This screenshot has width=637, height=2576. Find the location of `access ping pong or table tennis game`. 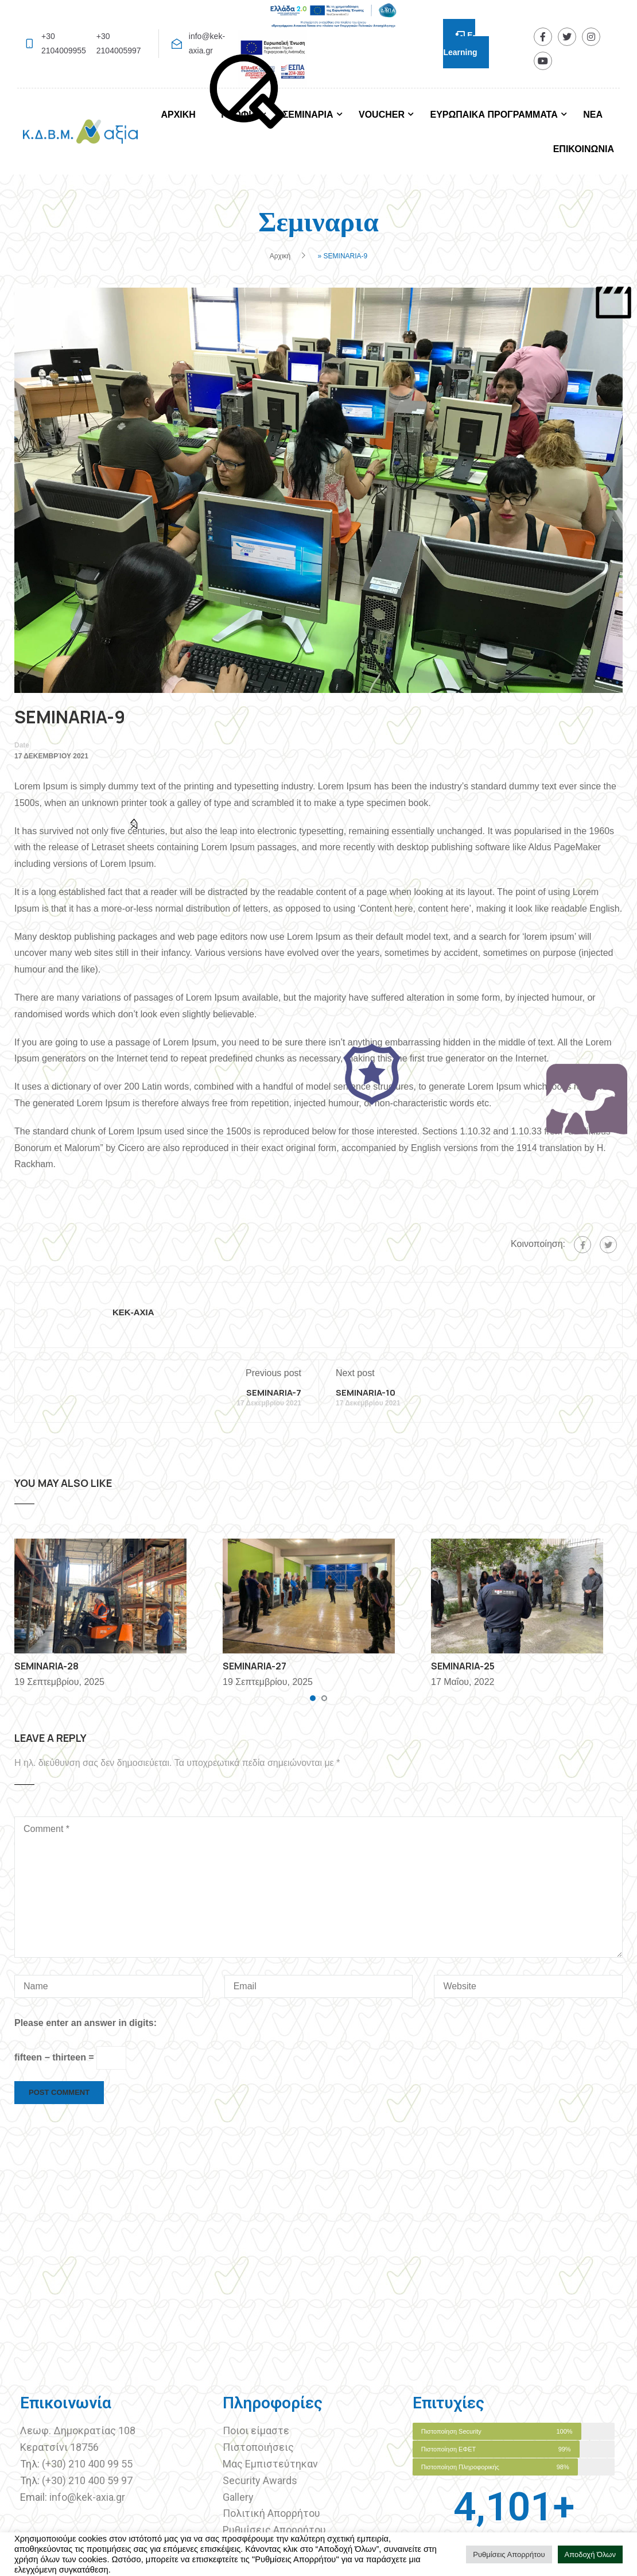

access ping pong or table tennis game is located at coordinates (246, 90).